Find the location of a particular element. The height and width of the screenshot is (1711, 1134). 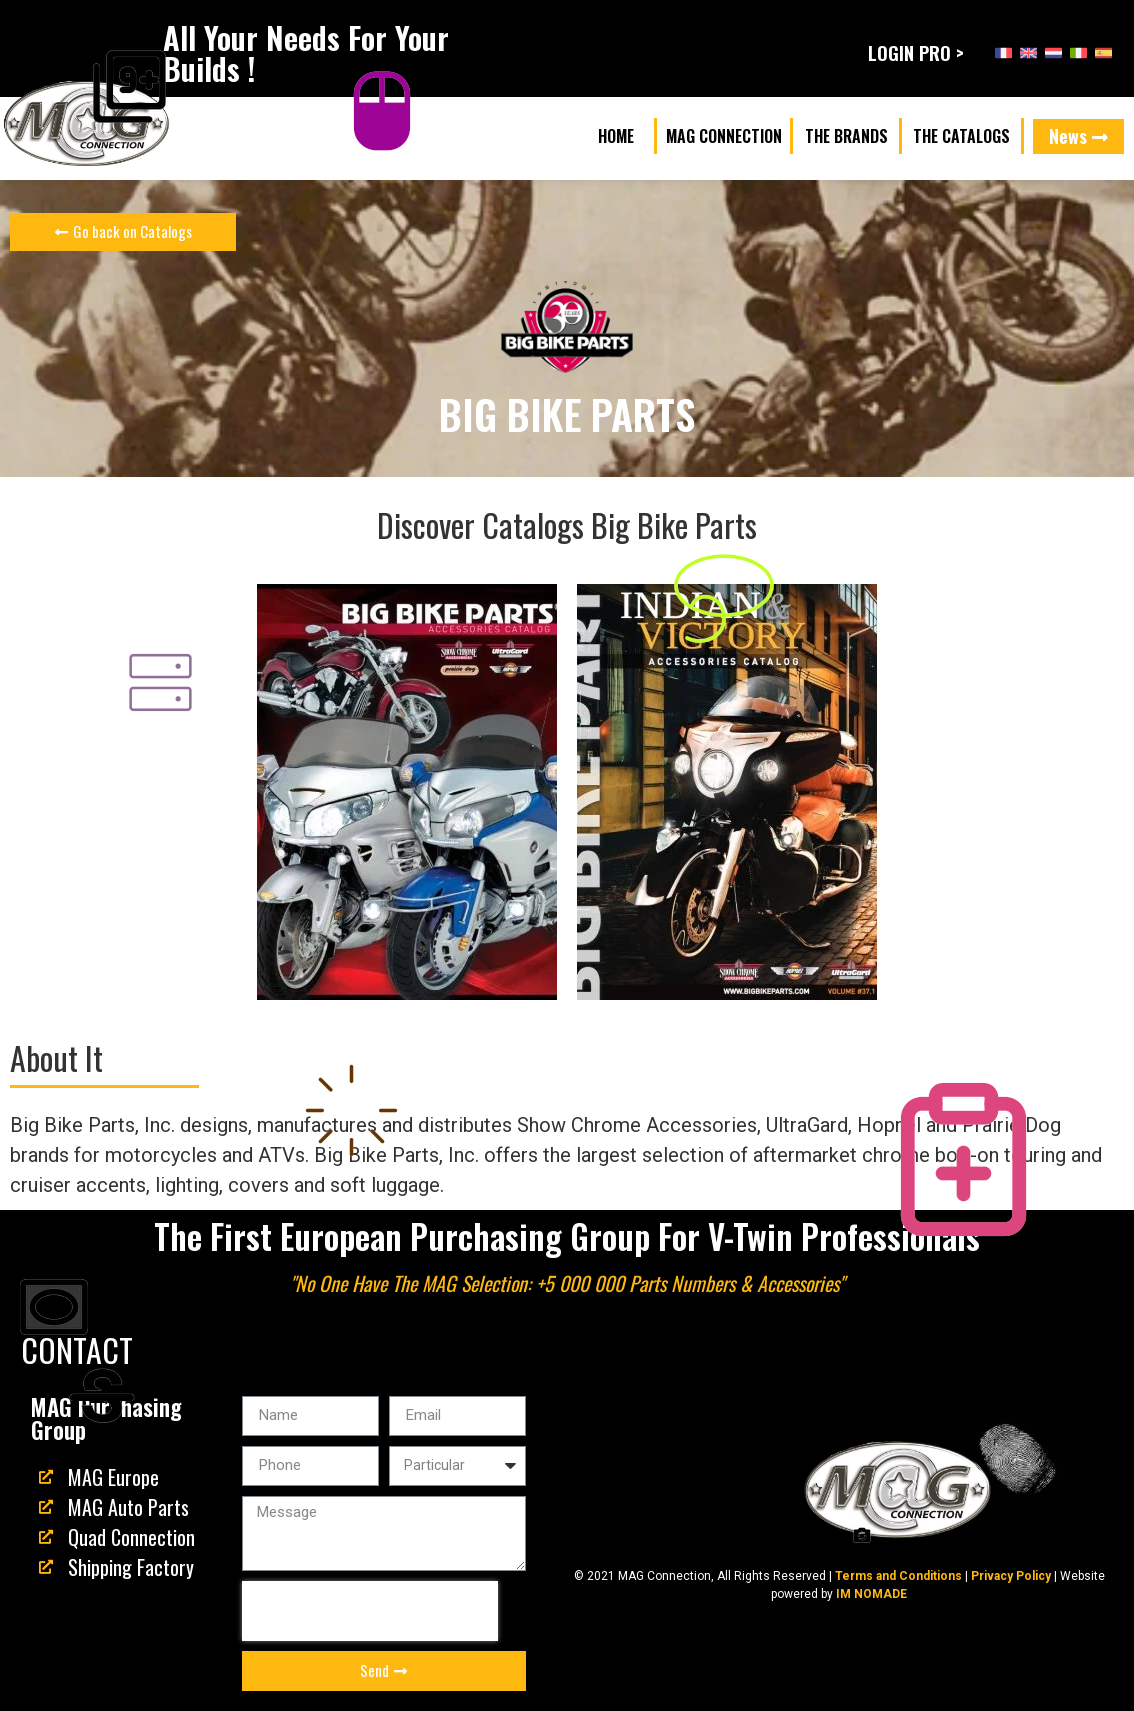

indicates 9 or more items in a stack or collection is located at coordinates (129, 86).